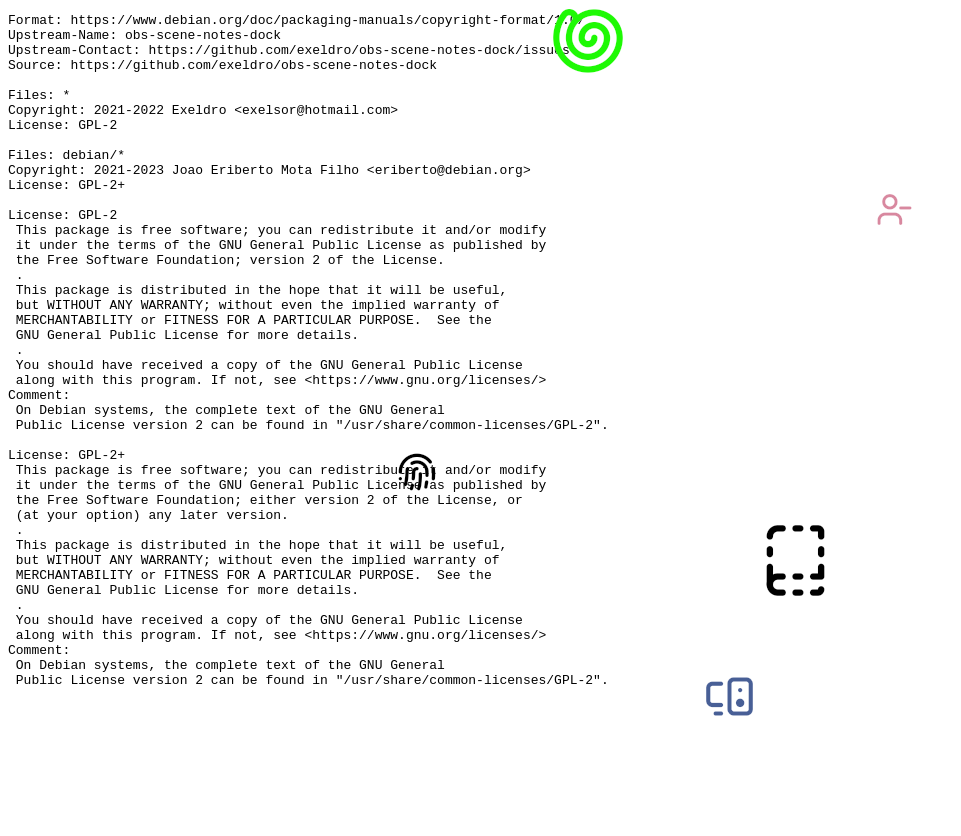  What do you see at coordinates (417, 472) in the screenshot?
I see `enable fingerprint authentication` at bounding box center [417, 472].